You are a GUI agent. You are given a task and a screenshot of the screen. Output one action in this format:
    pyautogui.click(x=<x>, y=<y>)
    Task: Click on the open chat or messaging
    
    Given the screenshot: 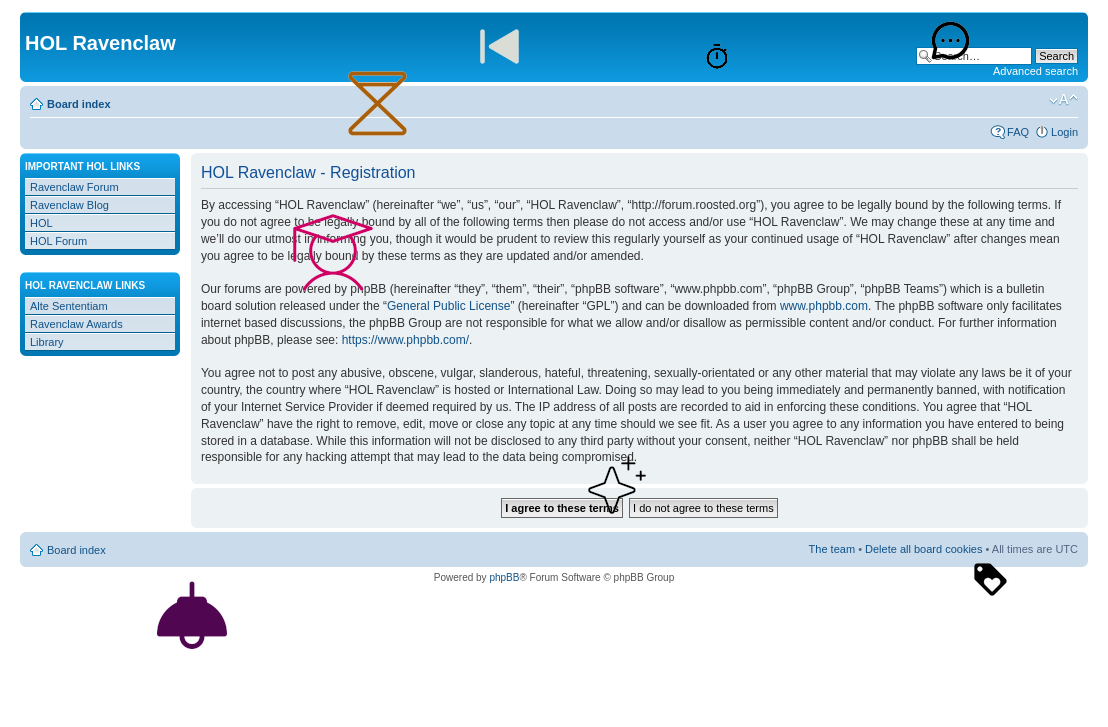 What is the action you would take?
    pyautogui.click(x=950, y=40)
    